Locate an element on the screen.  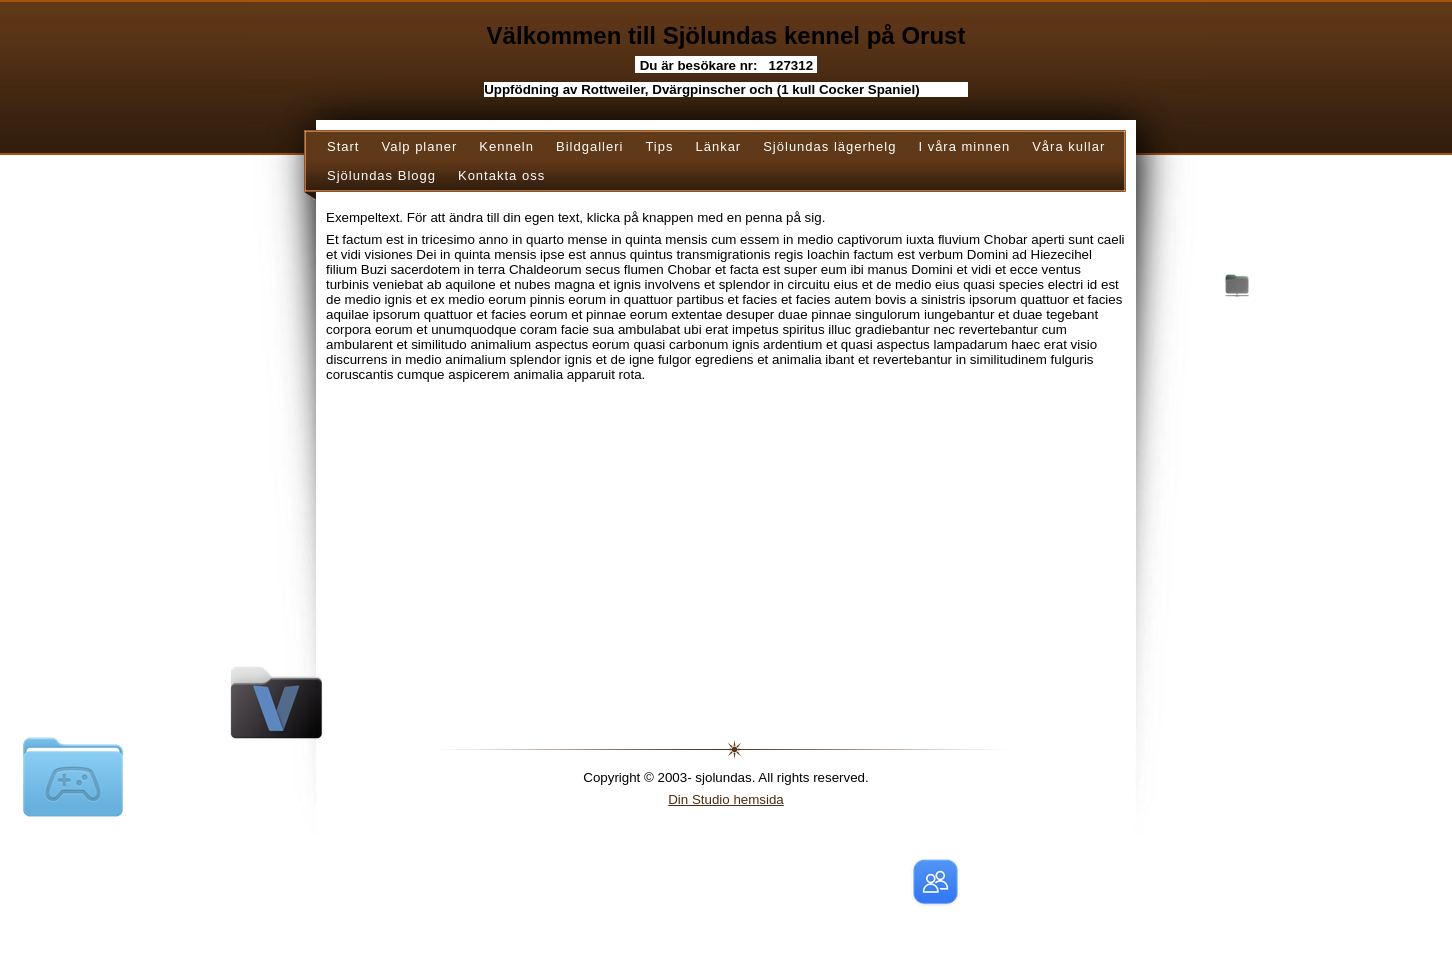
access a remote or network folder is located at coordinates (1237, 285).